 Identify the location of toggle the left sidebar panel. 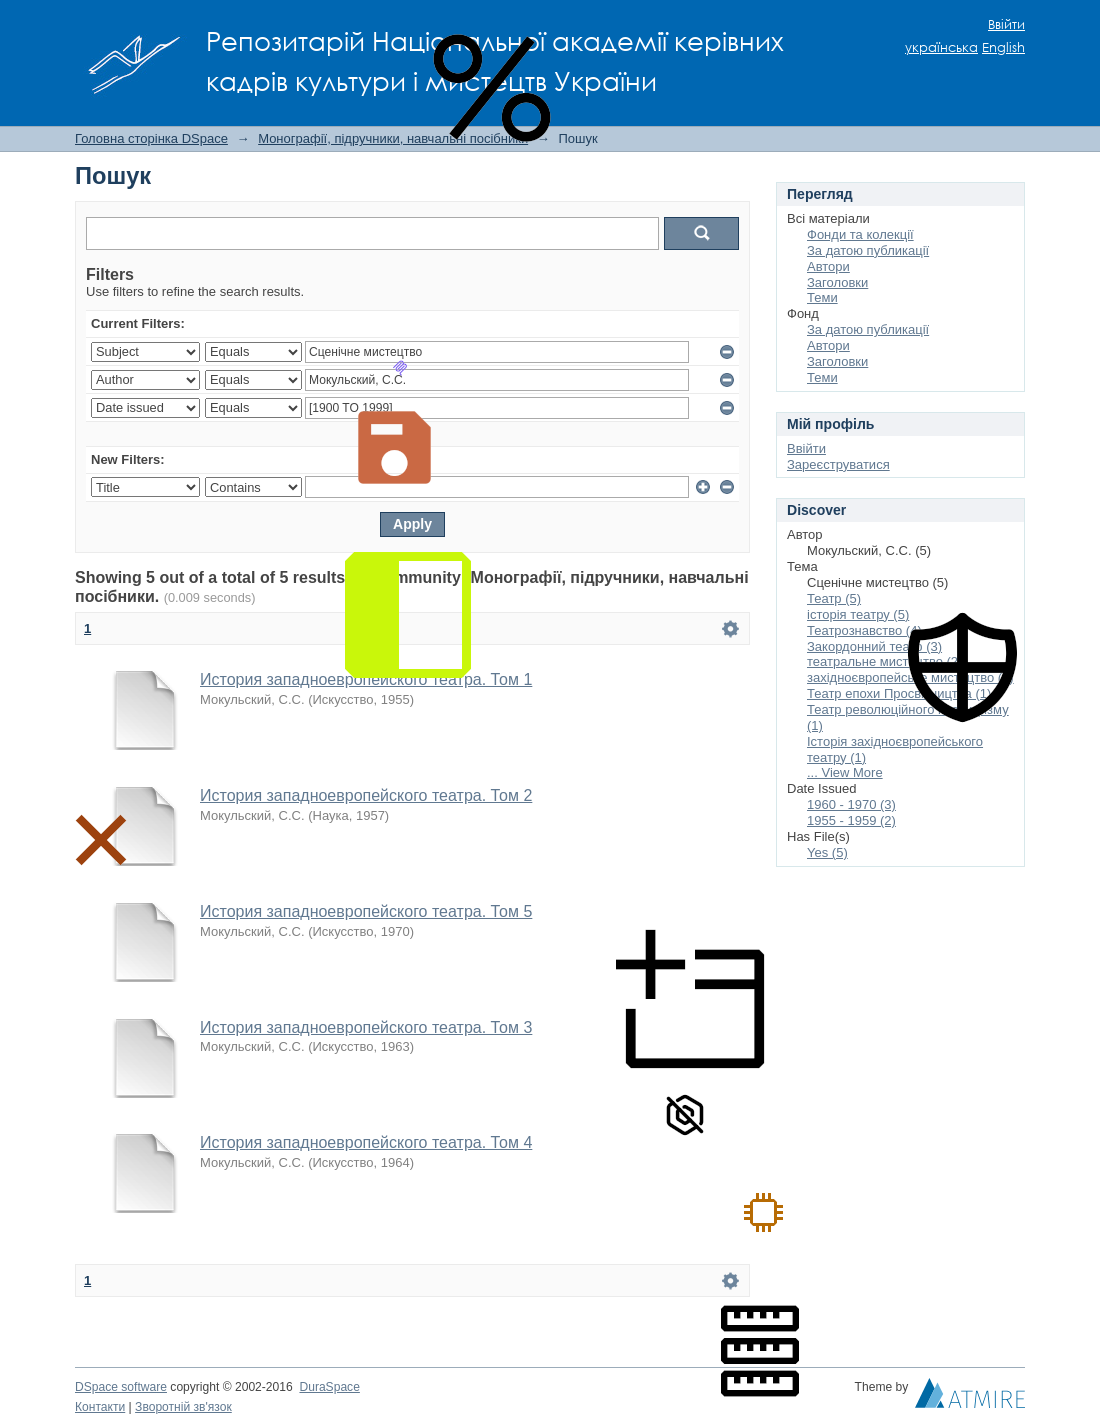
(408, 615).